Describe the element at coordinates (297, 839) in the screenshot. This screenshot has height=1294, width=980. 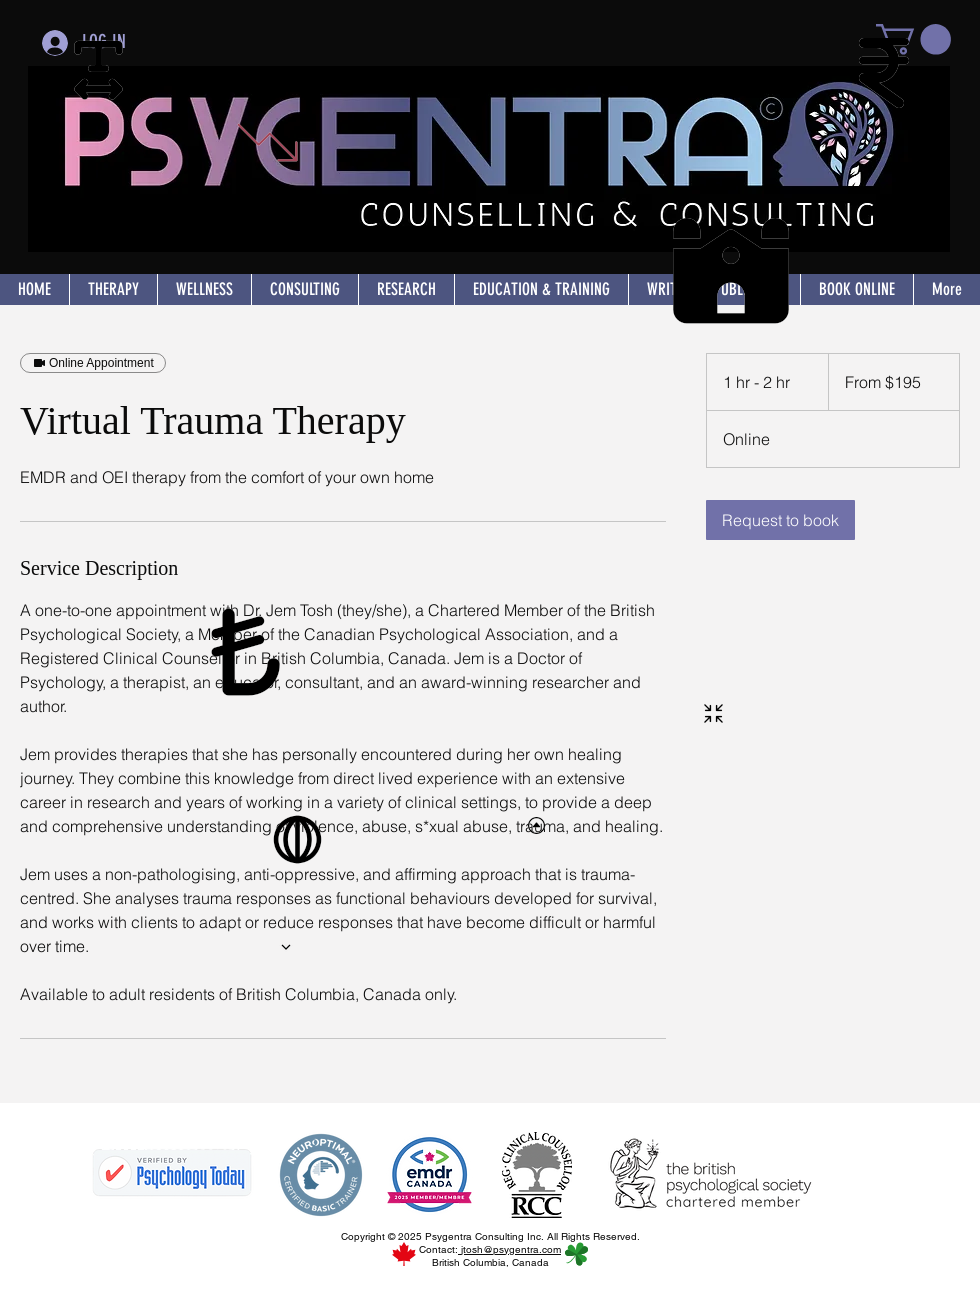
I see `view longitude or meridian lines on a map` at that location.